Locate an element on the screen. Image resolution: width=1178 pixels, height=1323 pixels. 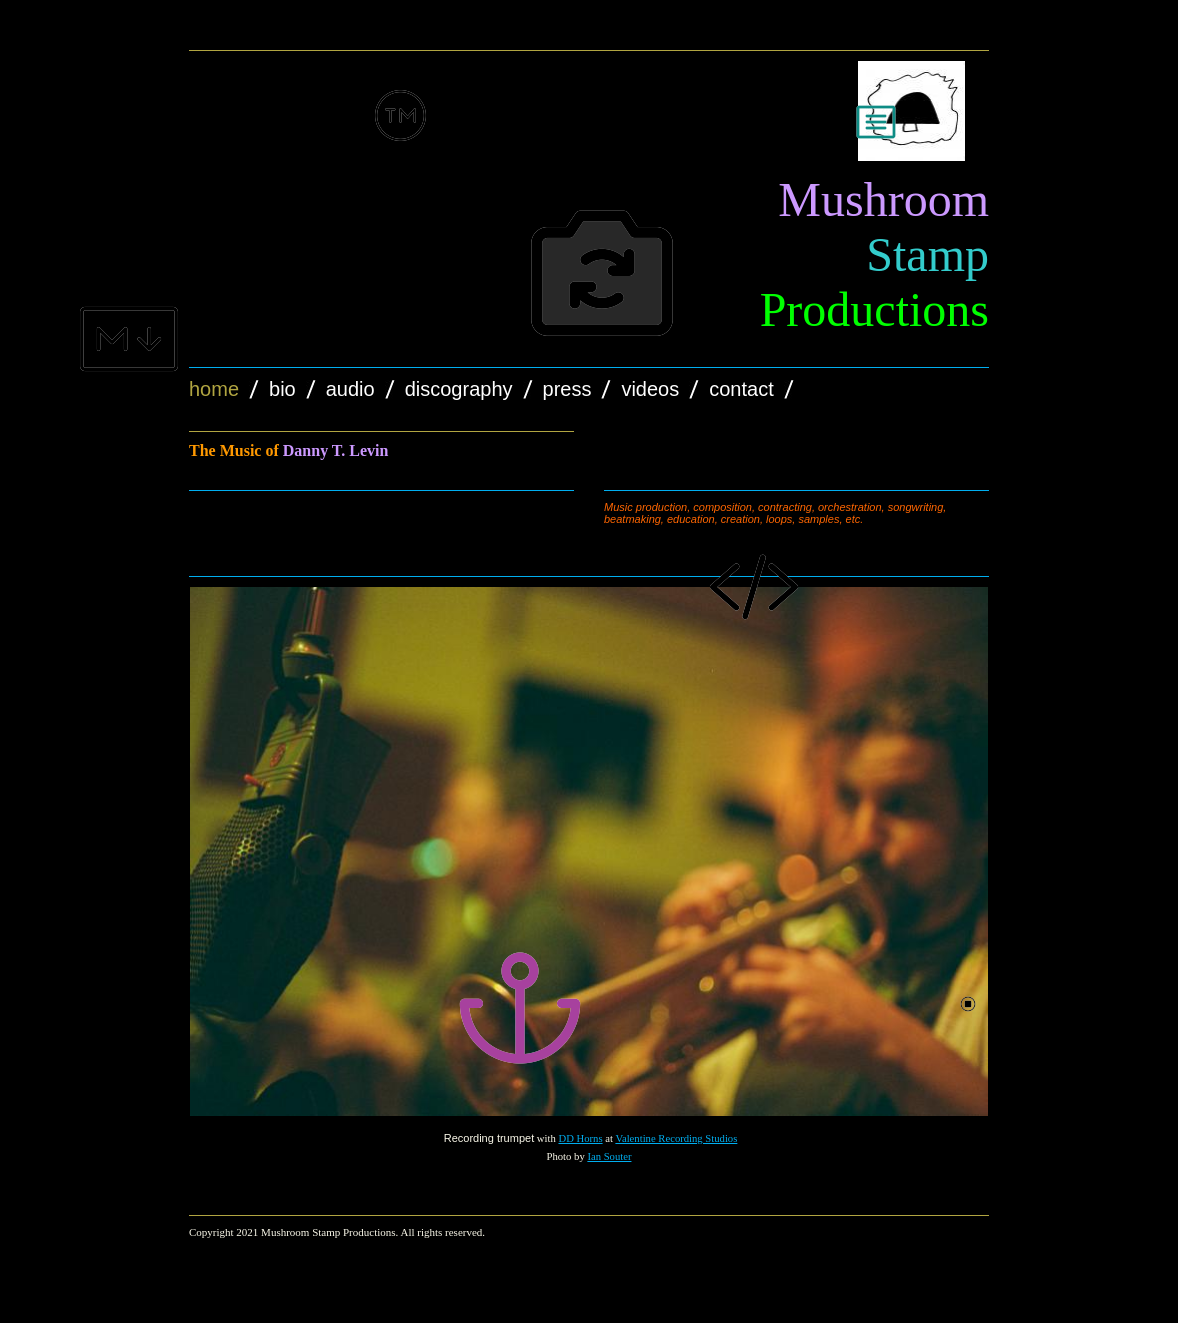
view or edit source code is located at coordinates (754, 587).